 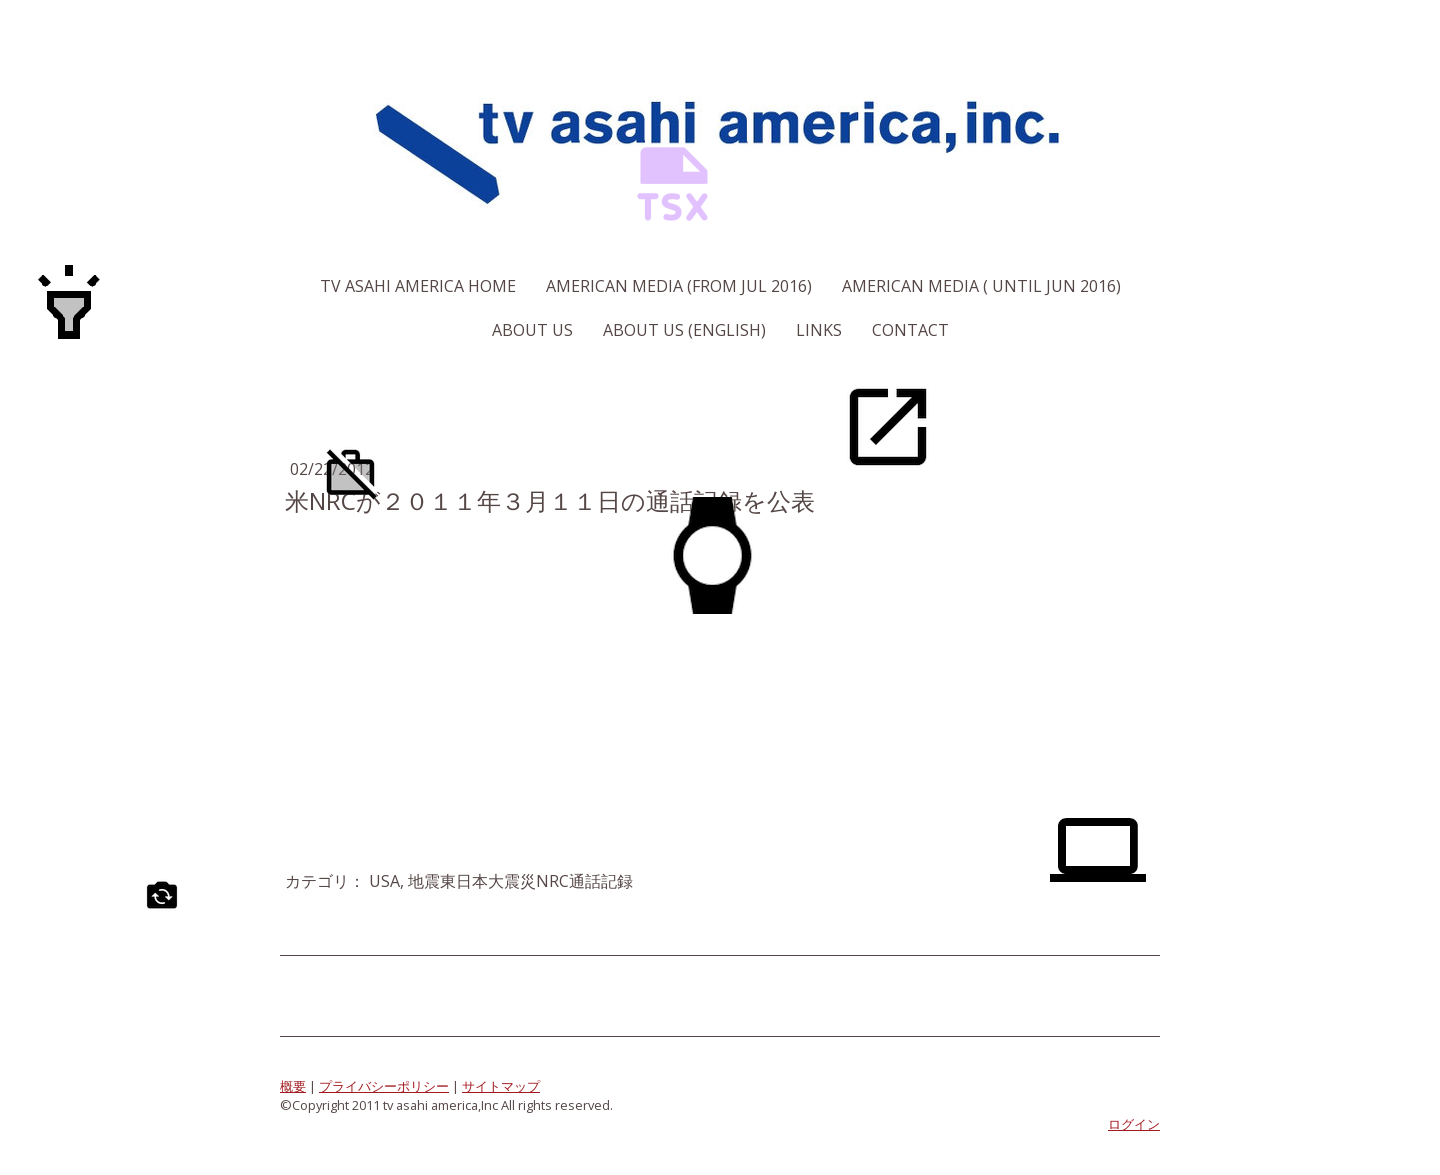 I want to click on open a TypeScript JSX file, so click(x=674, y=187).